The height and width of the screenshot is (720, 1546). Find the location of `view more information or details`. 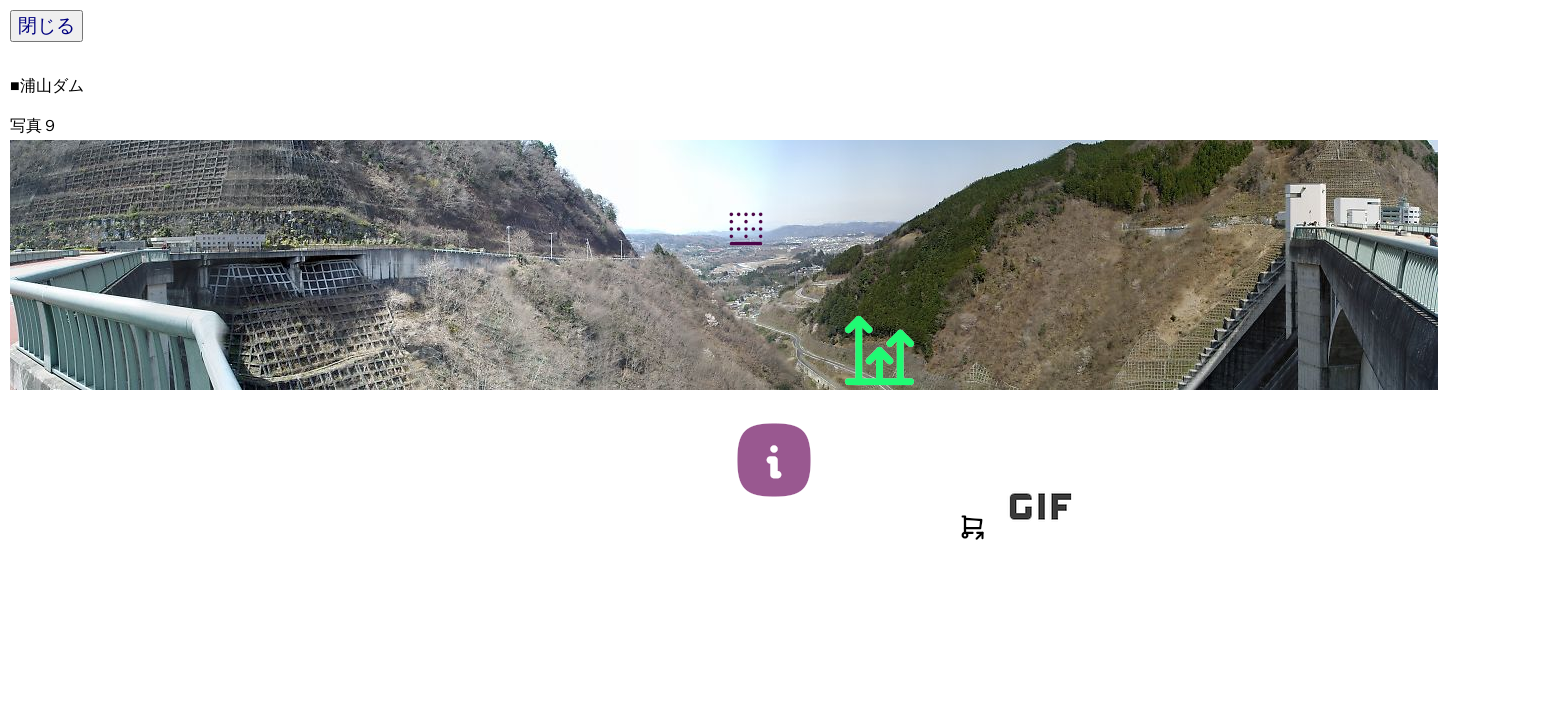

view more information or details is located at coordinates (774, 460).